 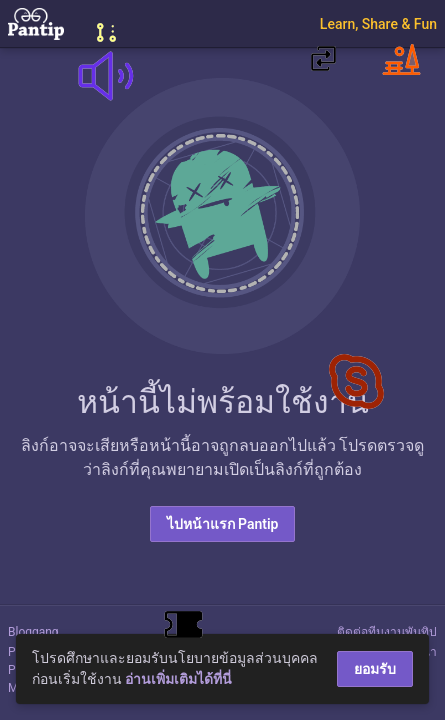 I want to click on view nearby parks or green spaces, so click(x=401, y=61).